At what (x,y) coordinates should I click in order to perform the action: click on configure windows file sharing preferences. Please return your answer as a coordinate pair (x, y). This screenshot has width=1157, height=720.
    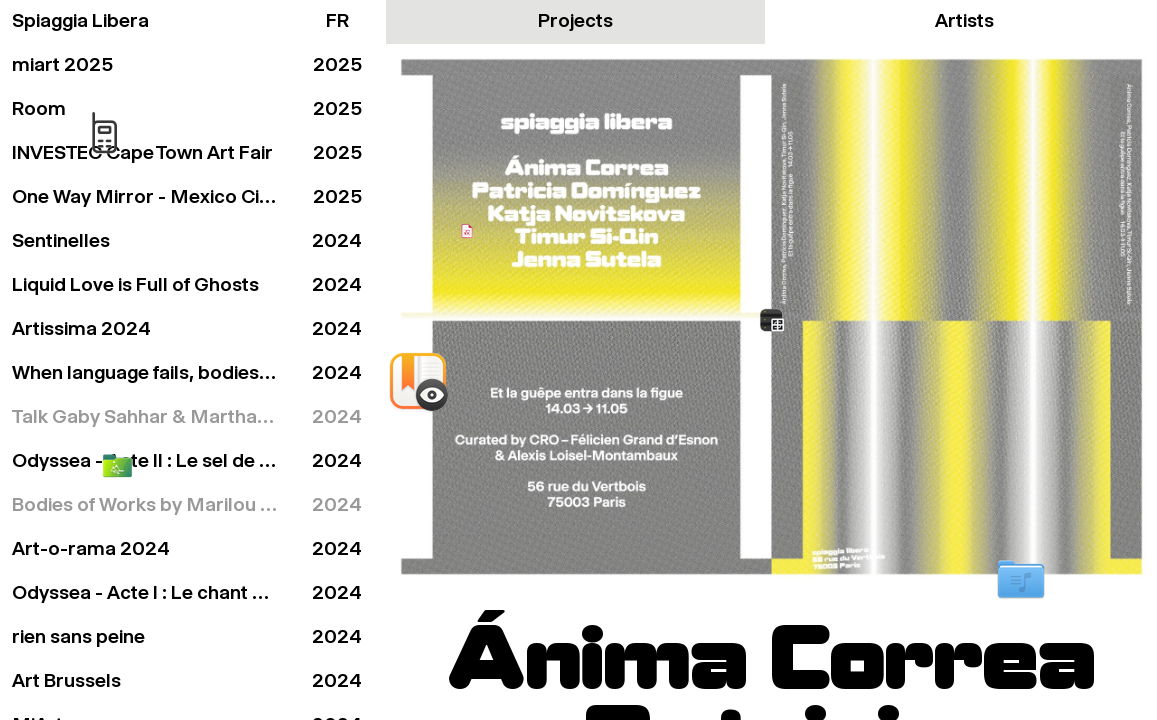
    Looking at the image, I should click on (771, 320).